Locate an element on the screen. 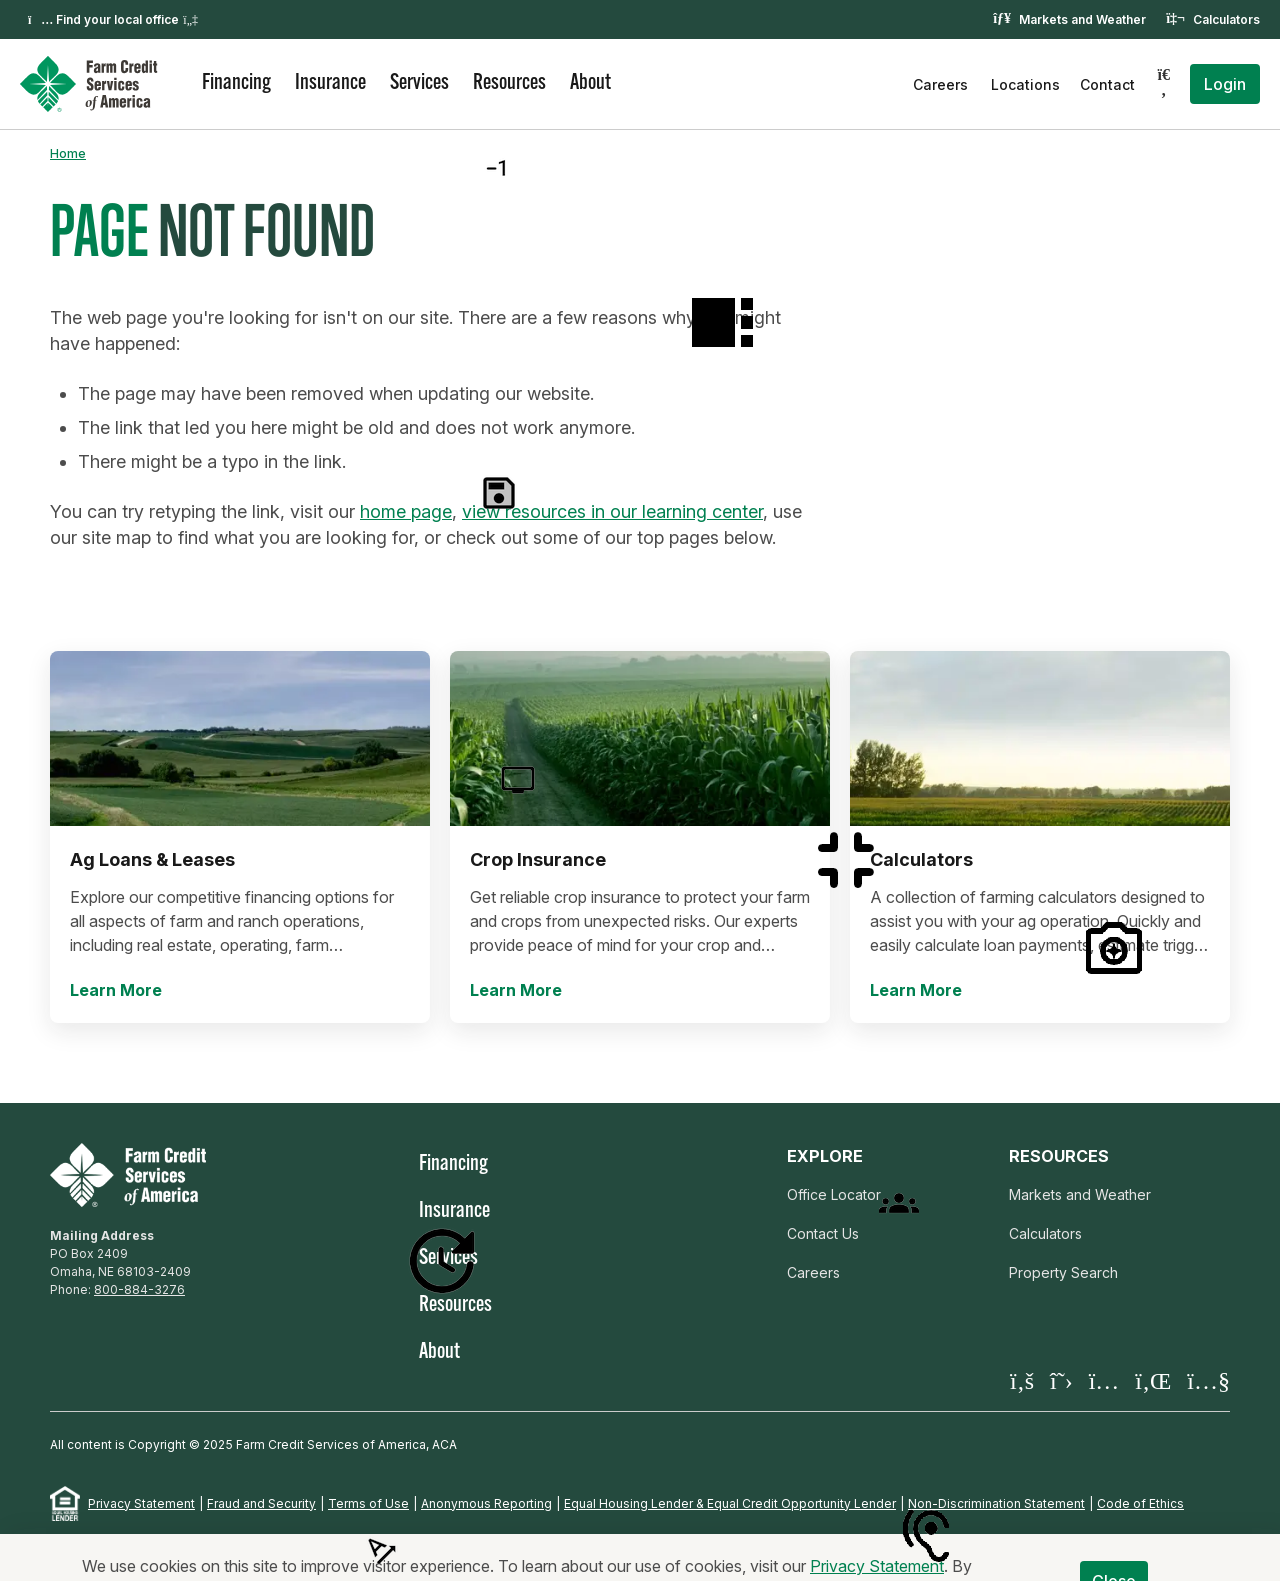  exit fullscreen mode is located at coordinates (846, 860).